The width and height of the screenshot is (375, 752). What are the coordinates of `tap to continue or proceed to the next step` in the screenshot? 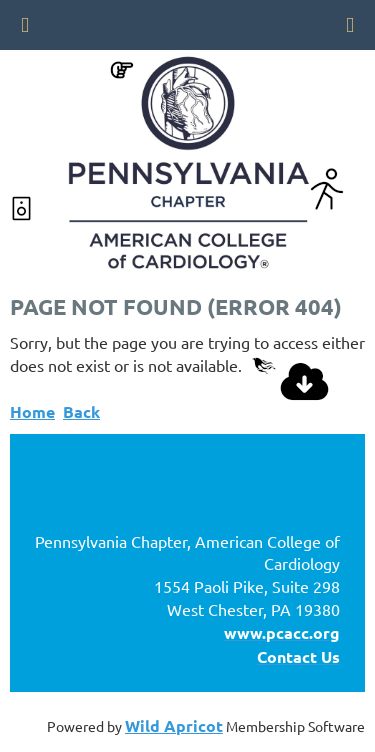 It's located at (122, 70).